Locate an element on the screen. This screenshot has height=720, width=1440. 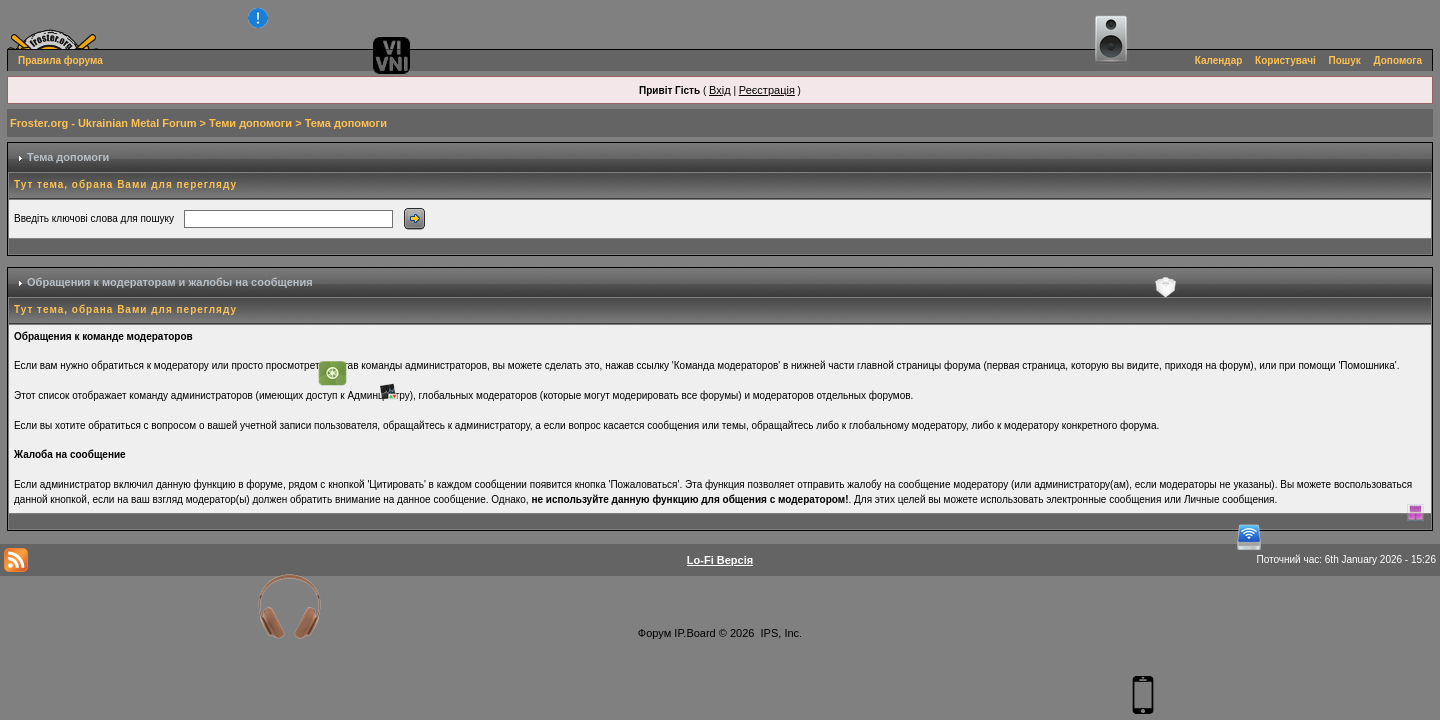
access sound or audio settings is located at coordinates (1111, 39).